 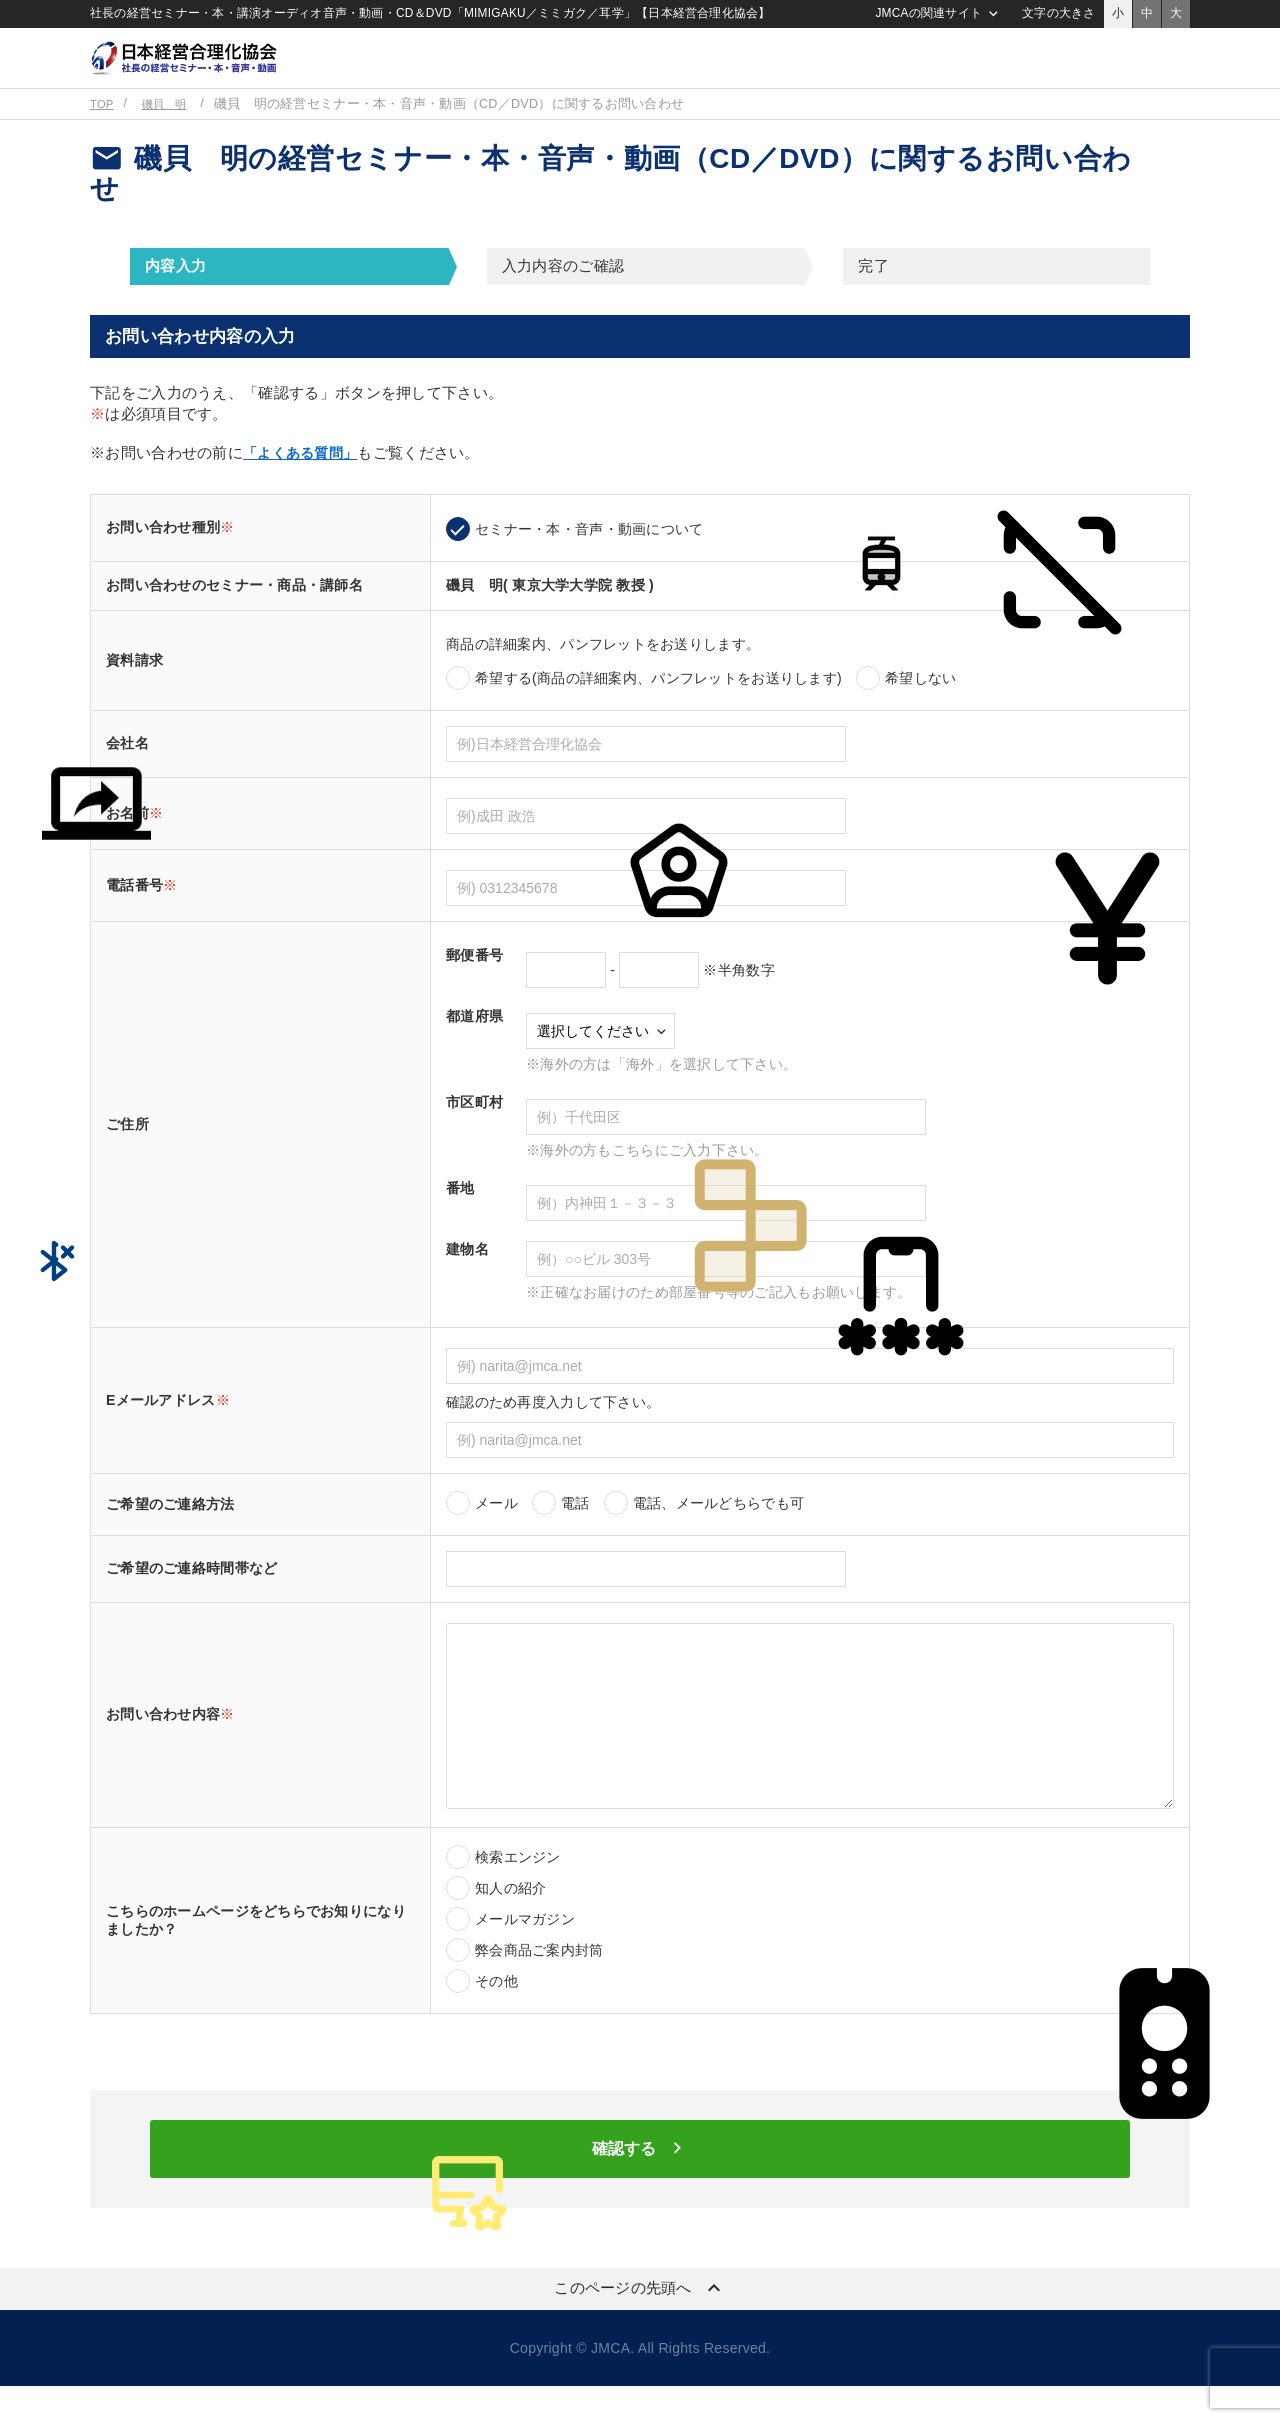 What do you see at coordinates (96, 803) in the screenshot?
I see `start sharing your screen` at bounding box center [96, 803].